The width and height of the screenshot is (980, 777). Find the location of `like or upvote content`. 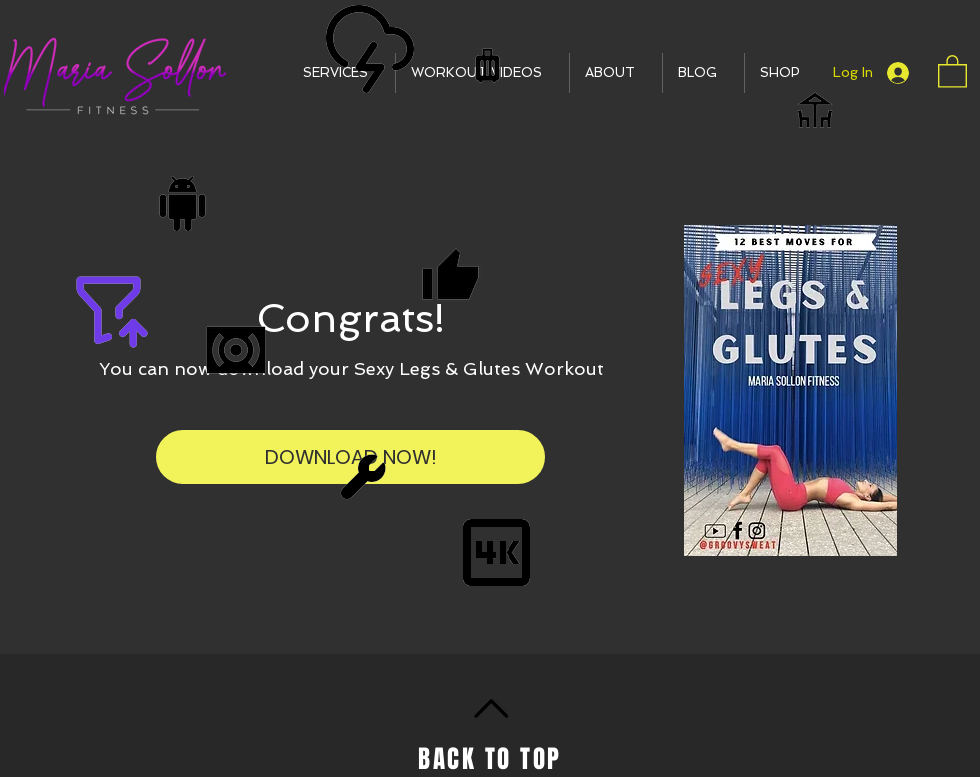

like or upvote content is located at coordinates (450, 276).